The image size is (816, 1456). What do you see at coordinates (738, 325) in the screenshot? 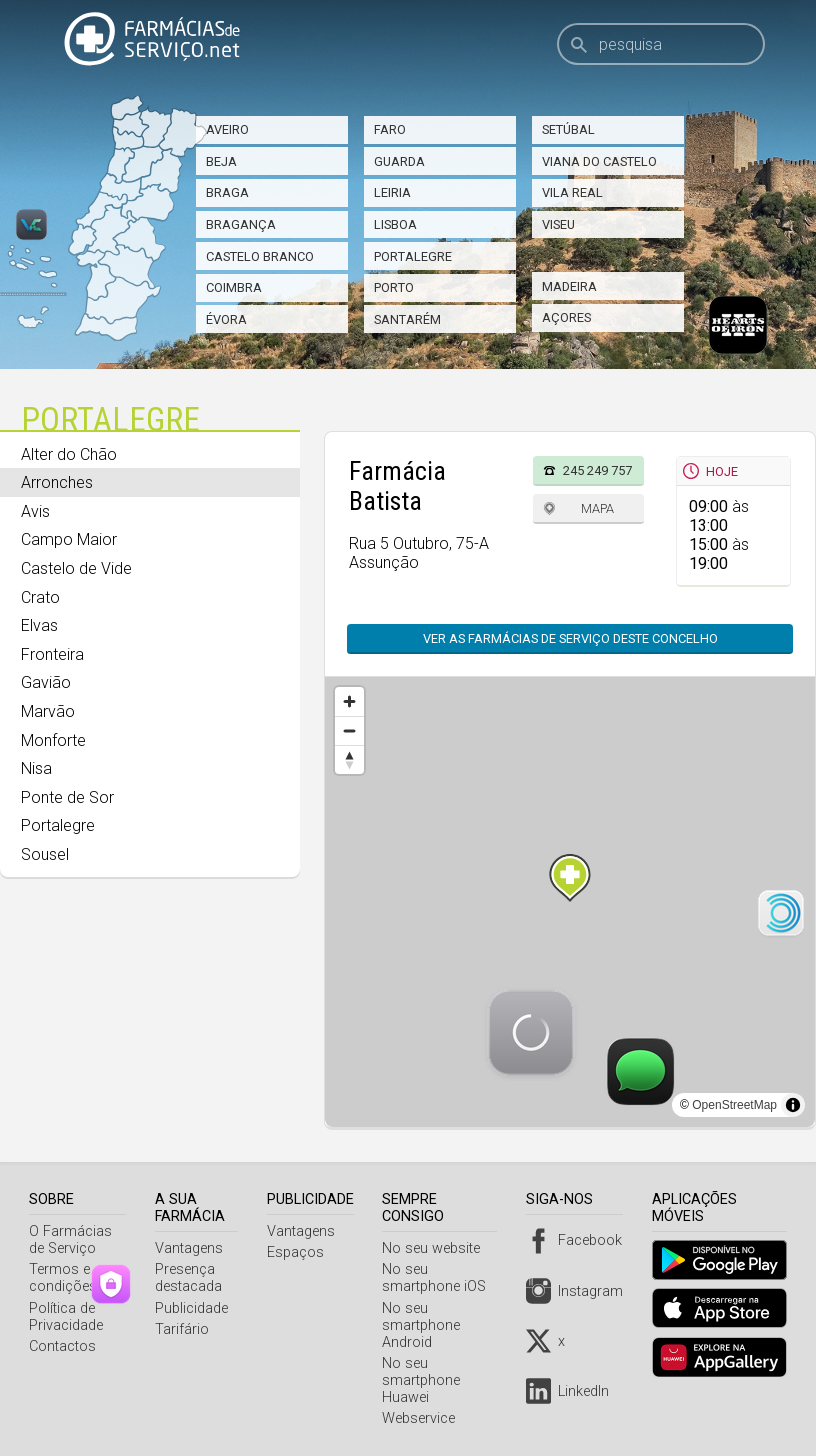
I see `launch Hearts of Iron 3 strategy game` at bounding box center [738, 325].